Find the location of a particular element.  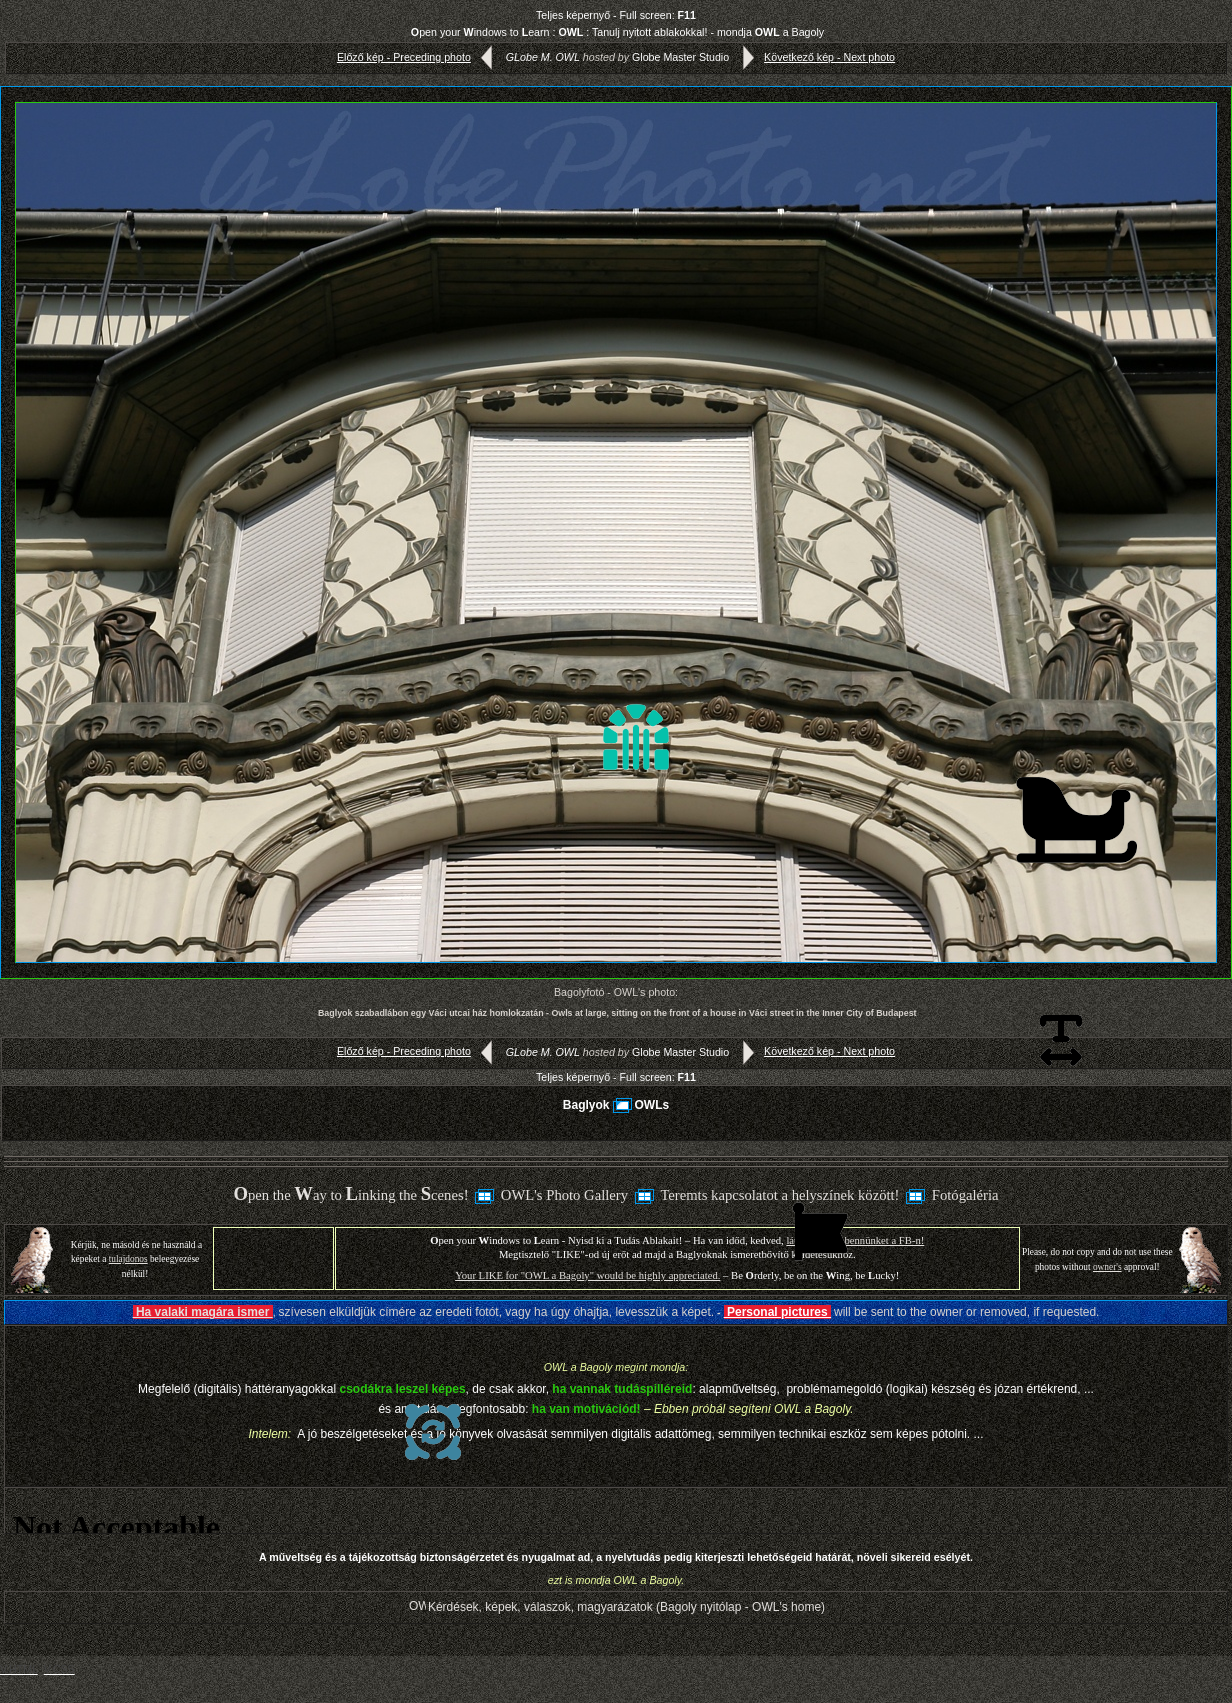

sync or refresh group members is located at coordinates (433, 1432).